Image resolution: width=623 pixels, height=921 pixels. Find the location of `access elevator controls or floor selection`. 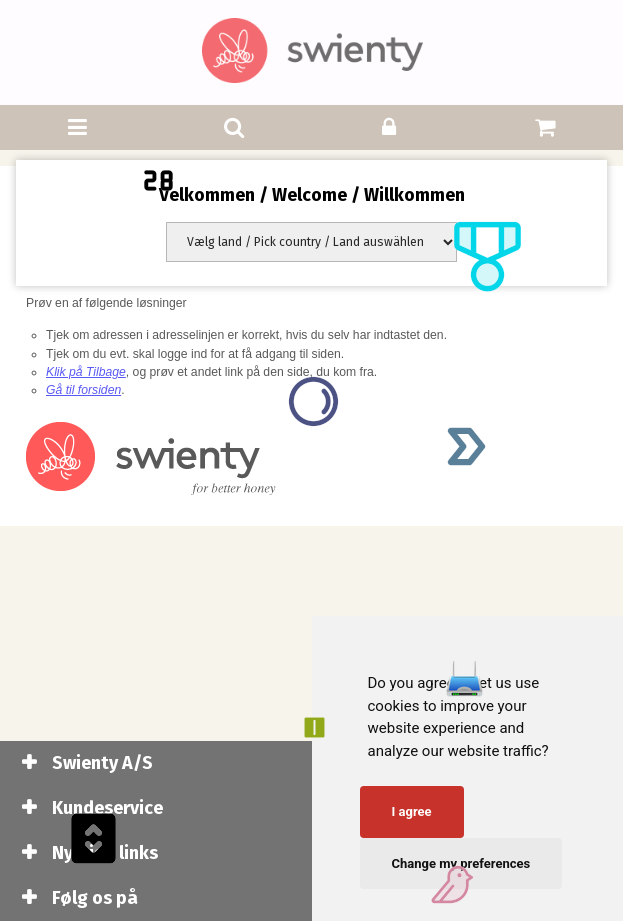

access elevator controls or floor selection is located at coordinates (93, 838).